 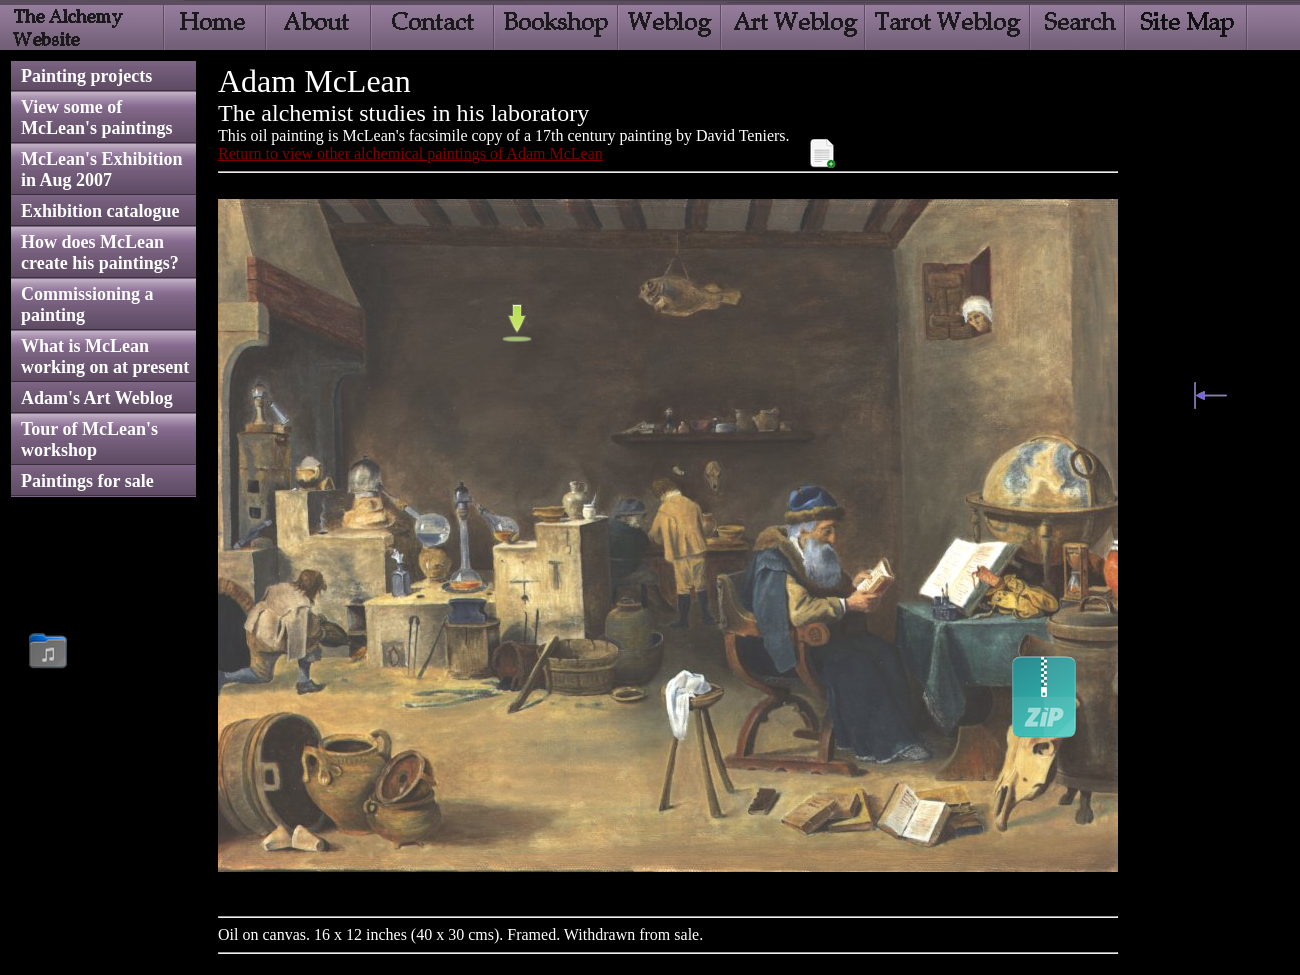 I want to click on create a new document, so click(x=822, y=153).